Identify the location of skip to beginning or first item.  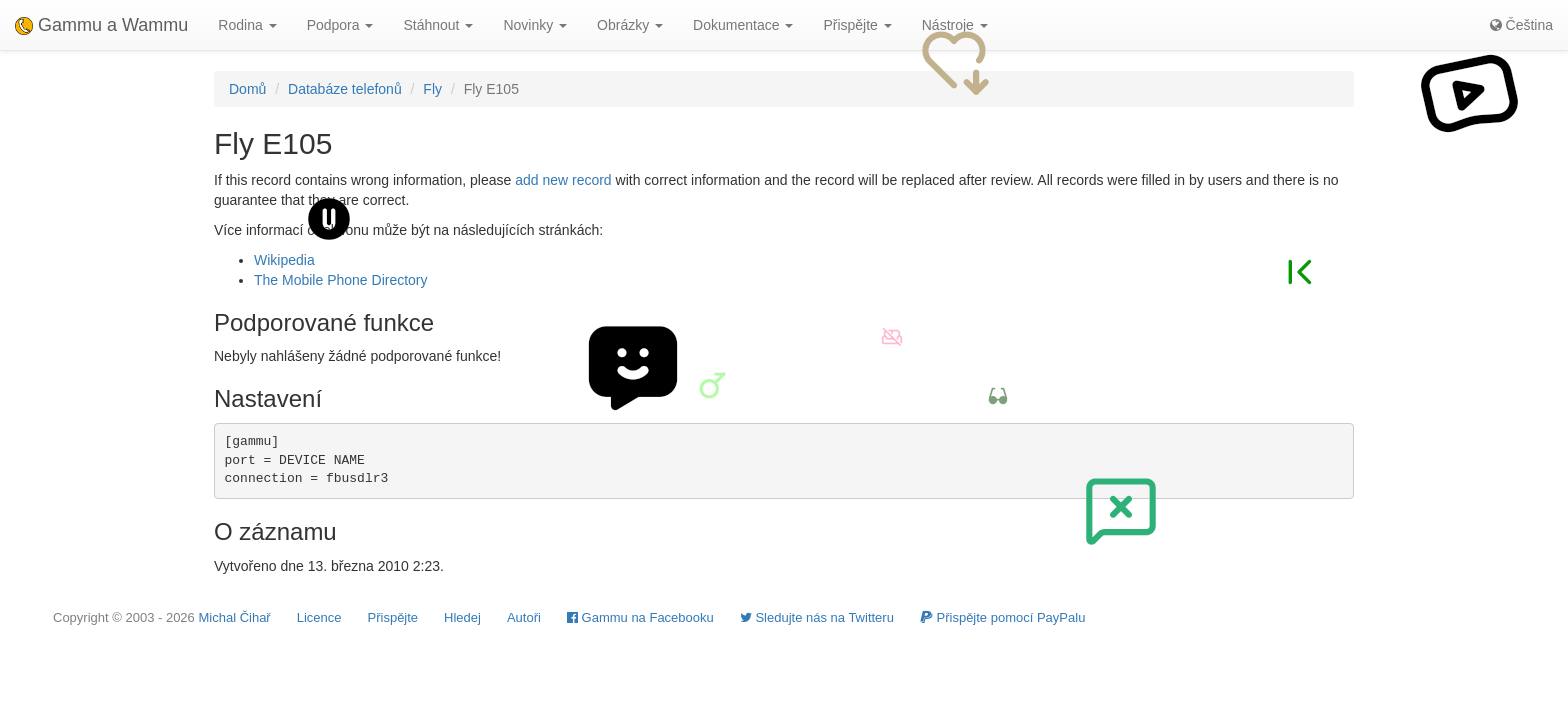
(1299, 272).